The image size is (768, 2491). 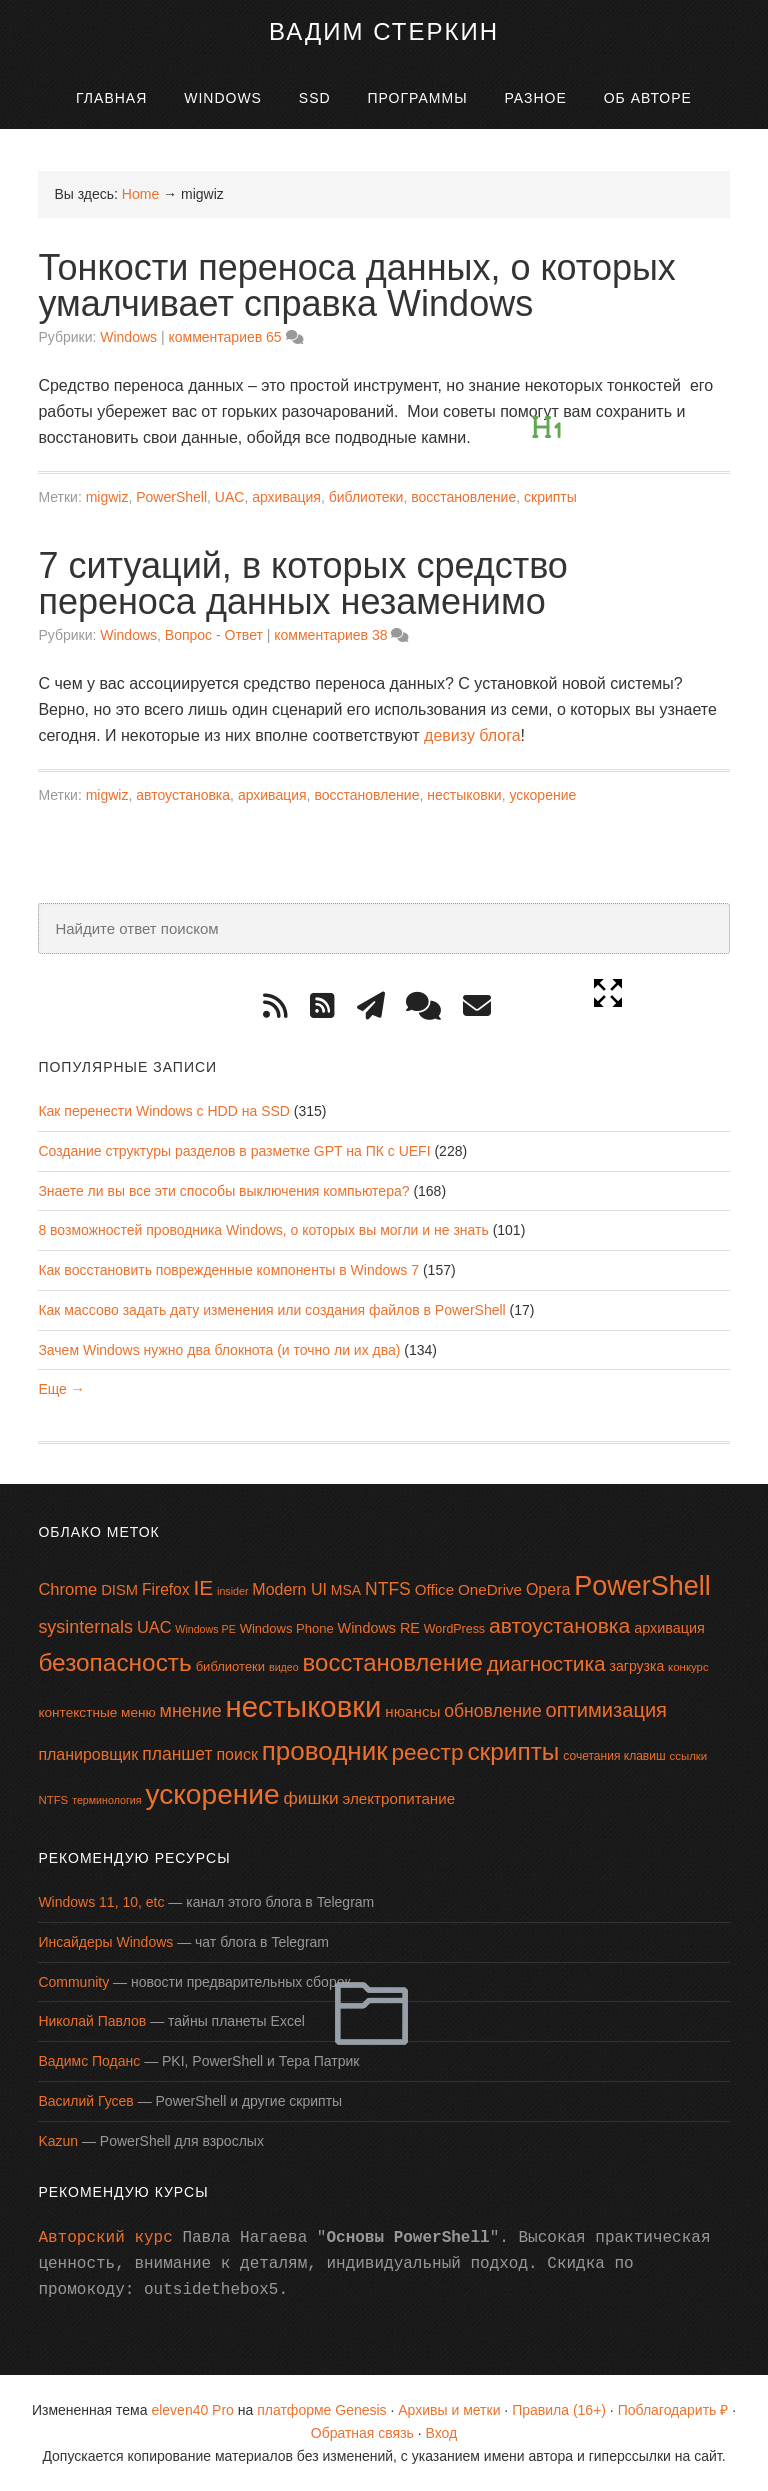 What do you see at coordinates (371, 2013) in the screenshot?
I see `open file folder` at bounding box center [371, 2013].